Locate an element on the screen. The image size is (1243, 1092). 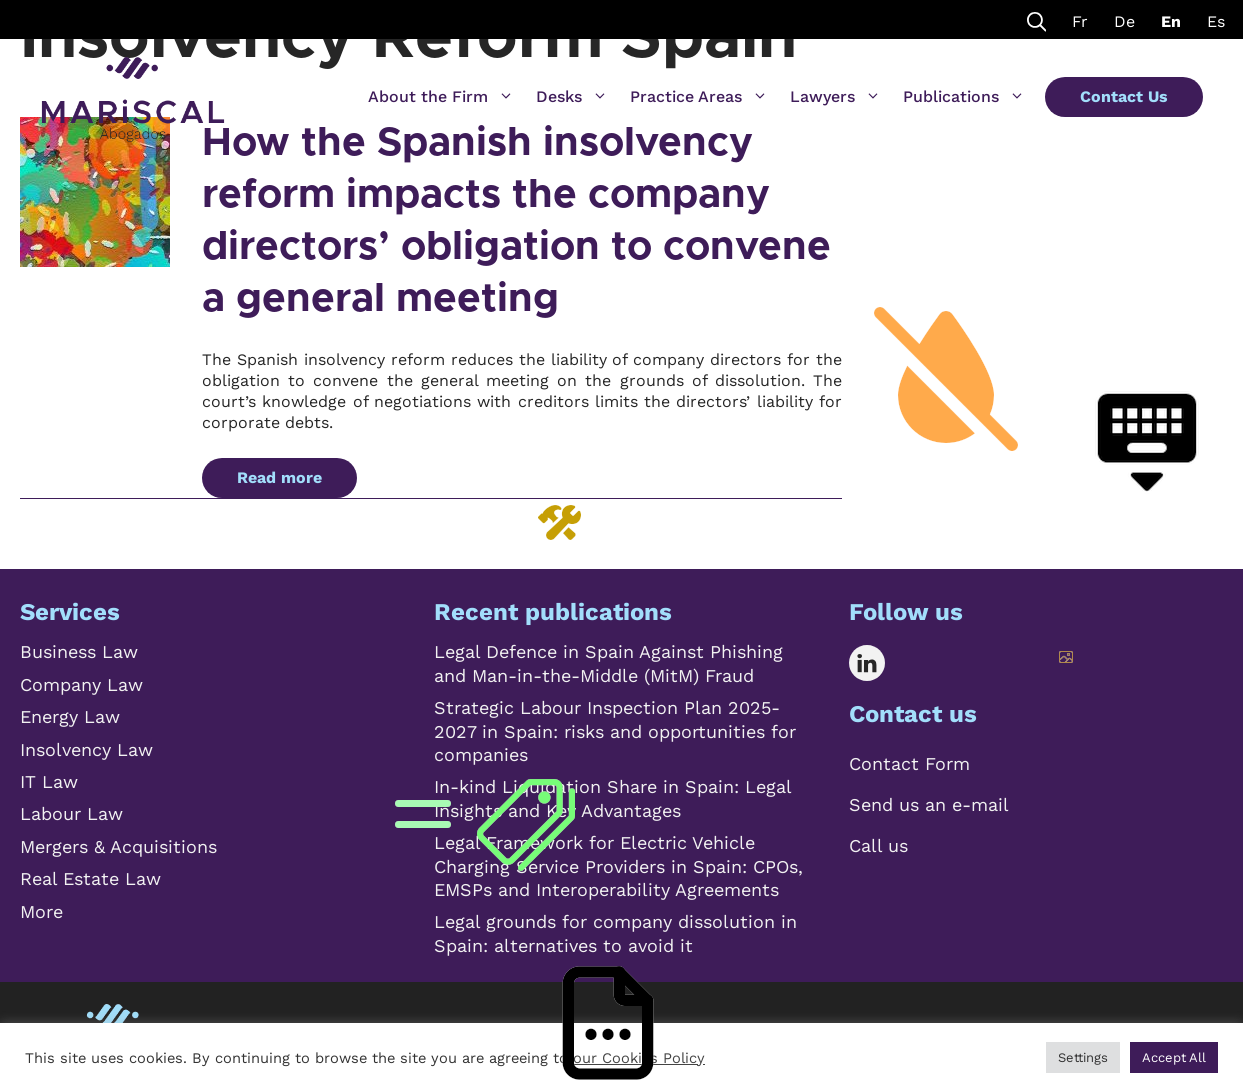
indicates equality or balance between values is located at coordinates (423, 814).